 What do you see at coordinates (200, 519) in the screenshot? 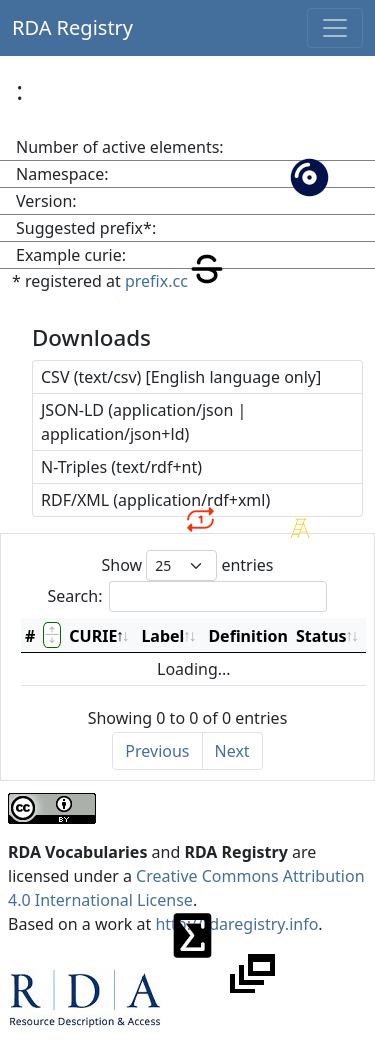
I see `repeat current track once` at bounding box center [200, 519].